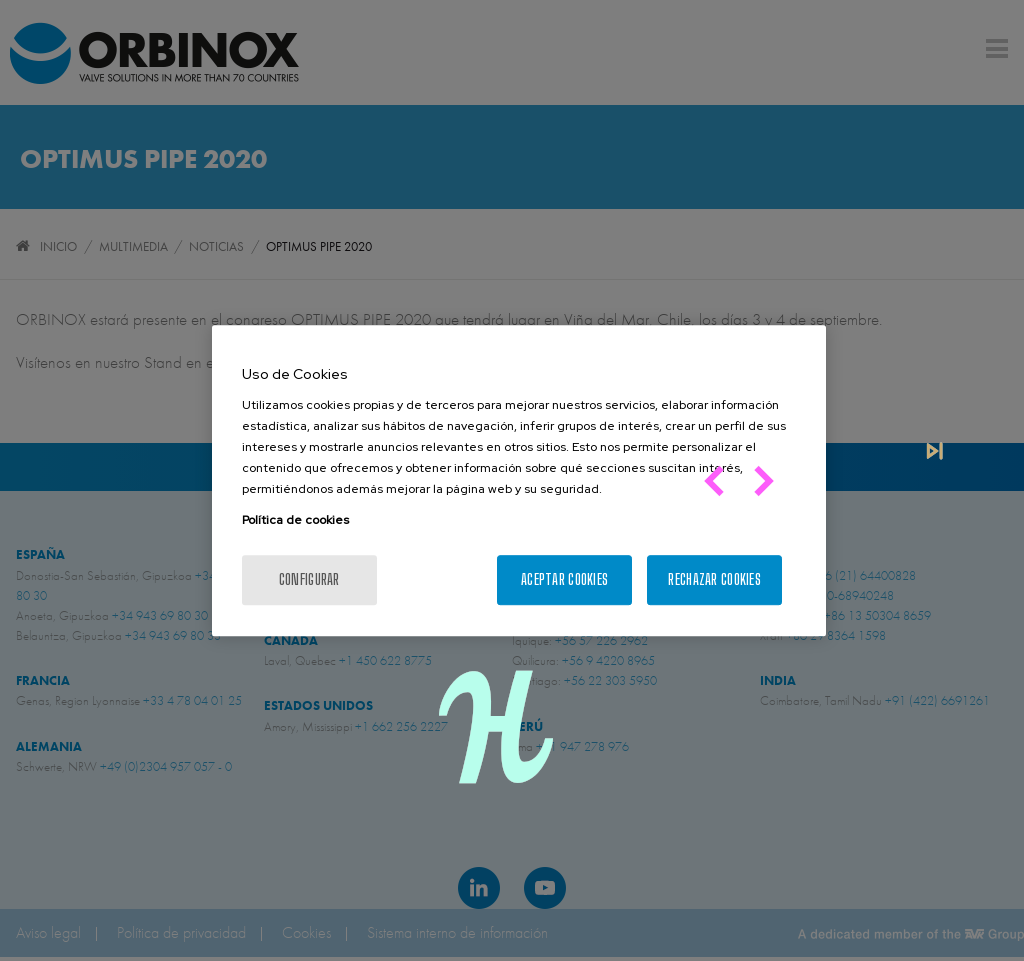 The image size is (1024, 961). Describe the element at coordinates (739, 481) in the screenshot. I see `toggle code view mode in editor` at that location.